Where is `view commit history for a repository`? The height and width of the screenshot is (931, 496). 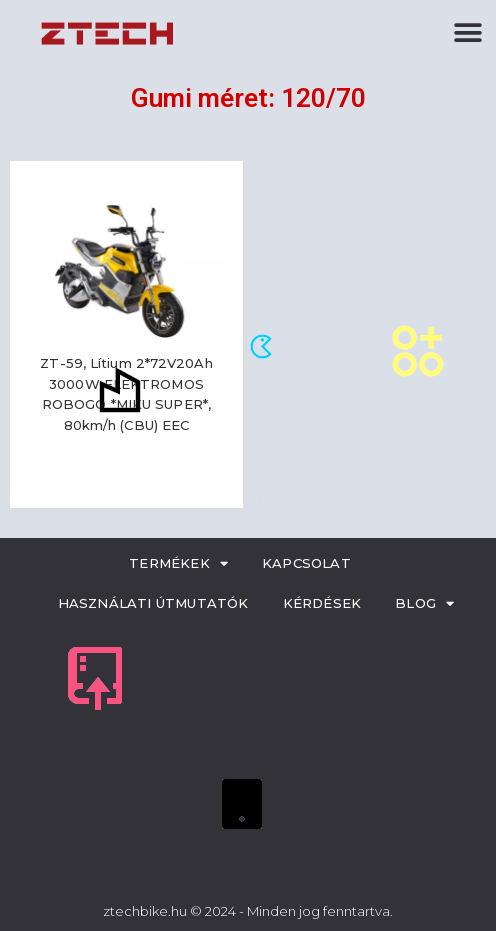
view commit history for a repository is located at coordinates (95, 677).